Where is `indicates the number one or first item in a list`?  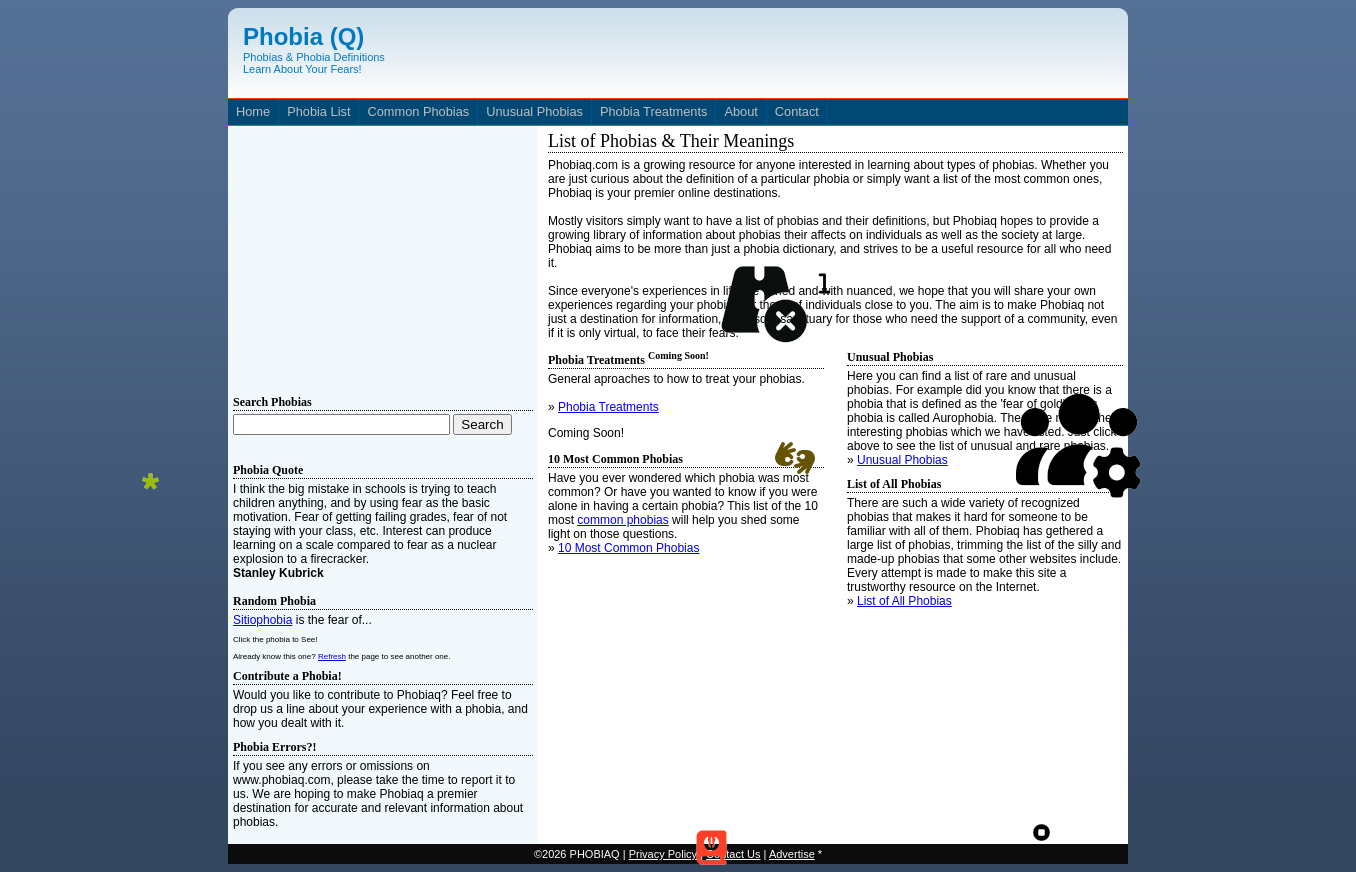
indicates the number one or first item in a list is located at coordinates (824, 283).